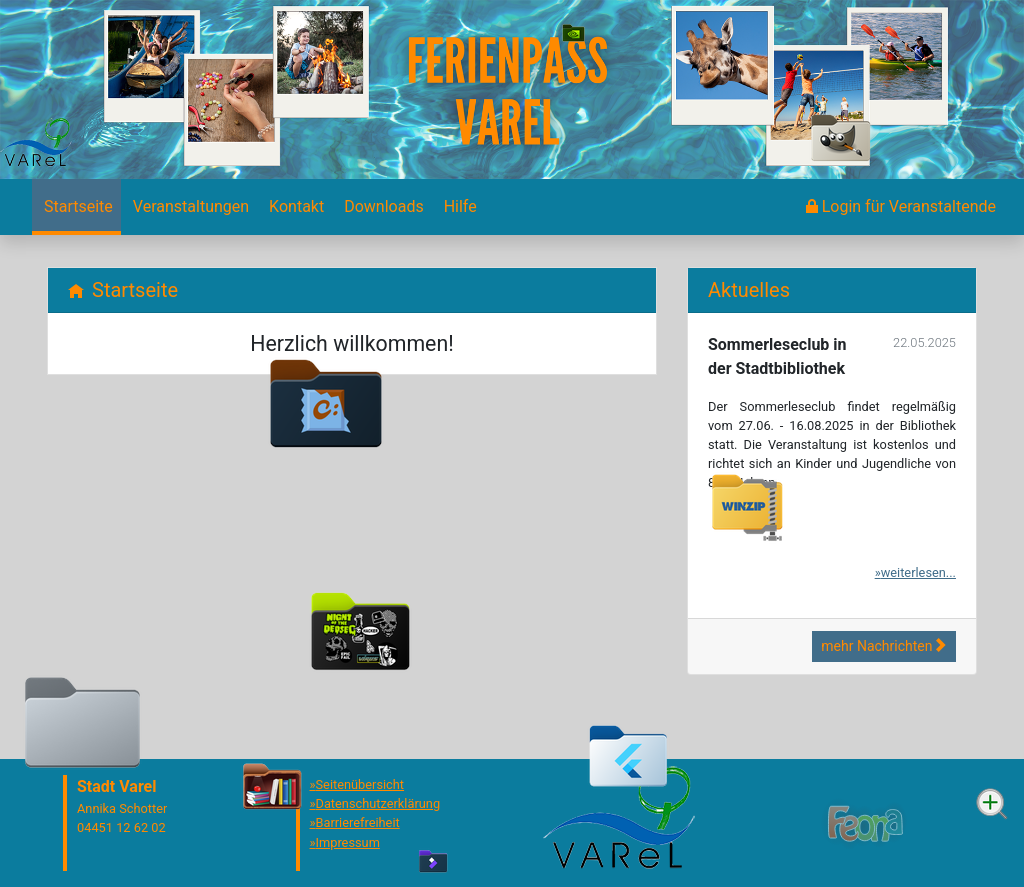  Describe the element at coordinates (272, 788) in the screenshot. I see `open your books or ebooks library folder` at that location.